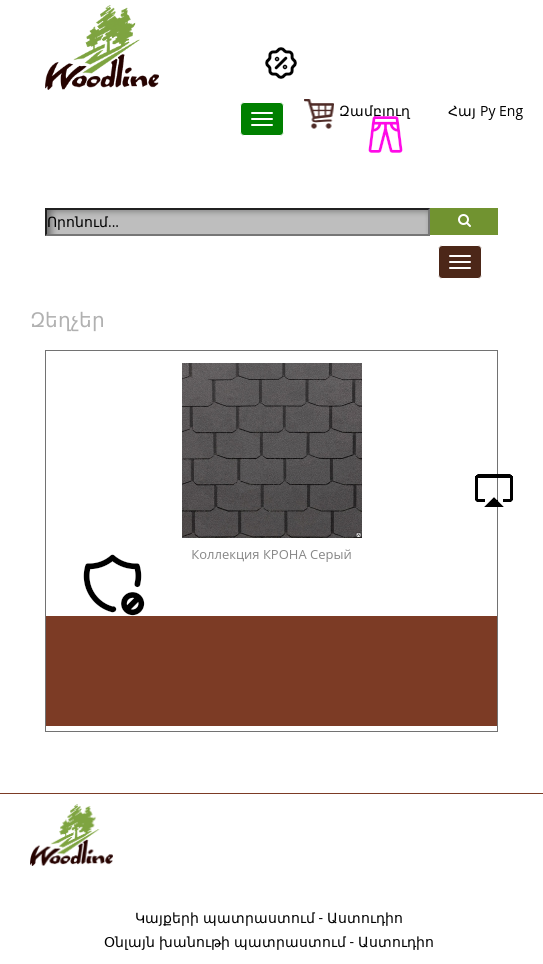  Describe the element at coordinates (494, 490) in the screenshot. I see `stream content to an external display` at that location.